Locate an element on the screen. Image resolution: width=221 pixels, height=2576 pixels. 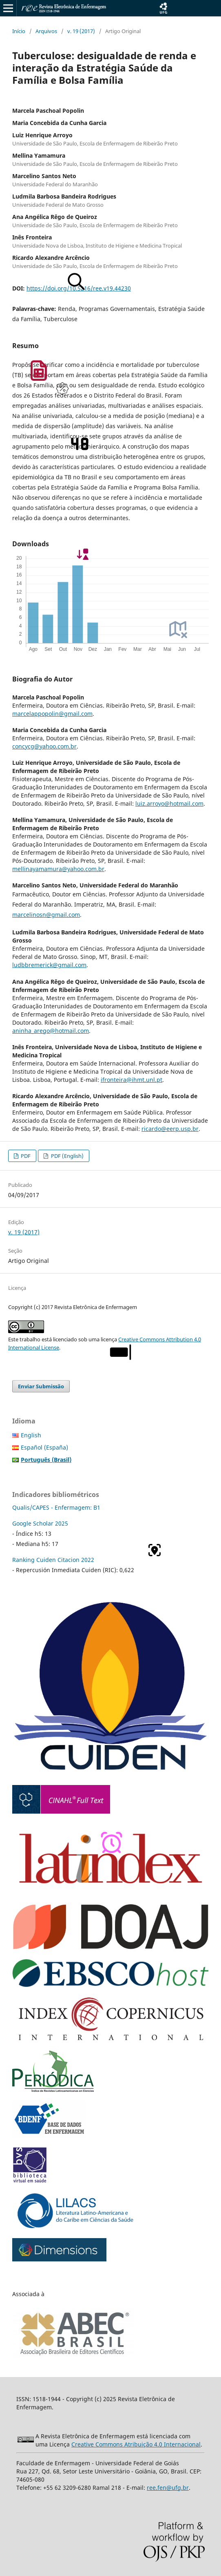
set or manage alarms is located at coordinates (111, 1842).